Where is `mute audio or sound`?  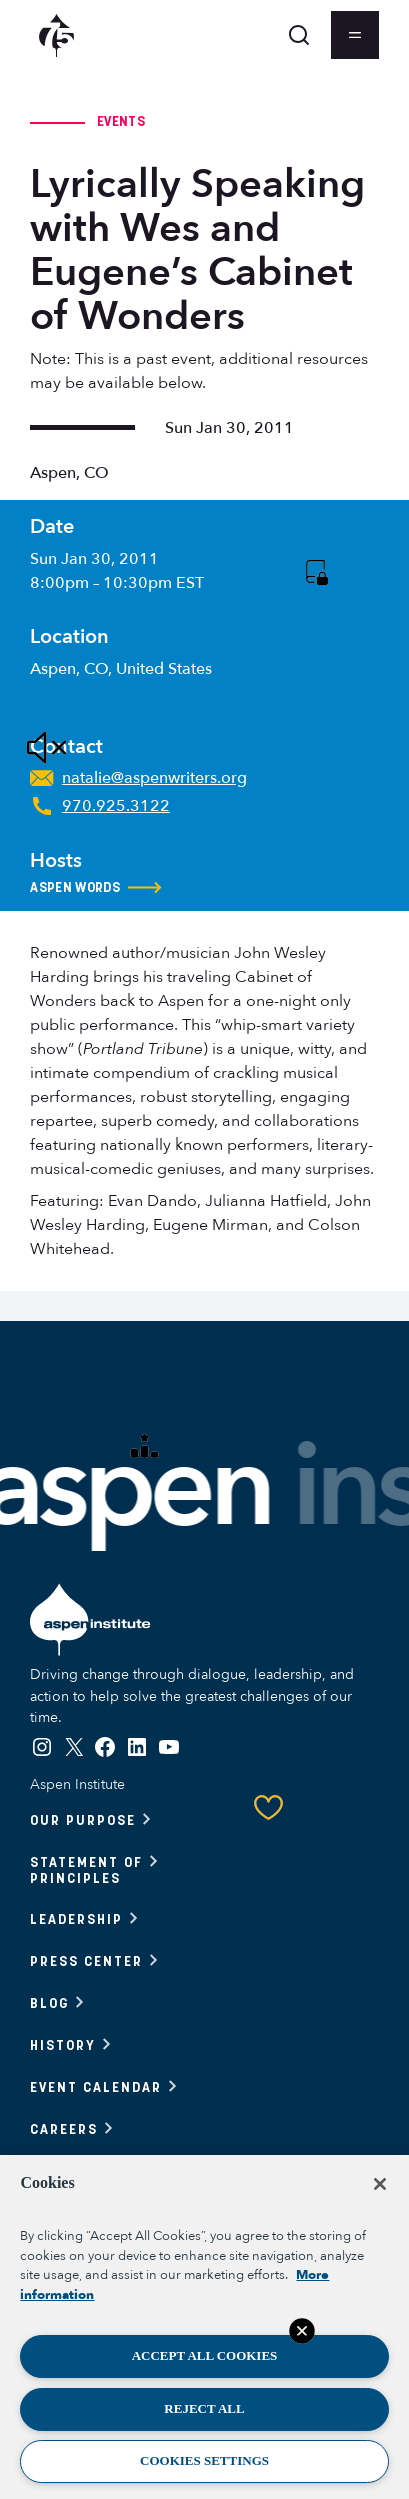
mute audio or sound is located at coordinates (46, 747).